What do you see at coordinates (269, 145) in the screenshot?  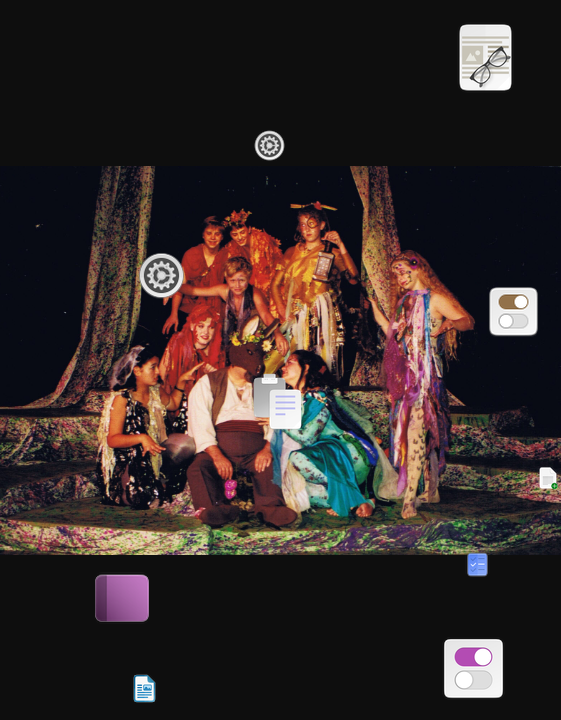 I see `open system settings` at bounding box center [269, 145].